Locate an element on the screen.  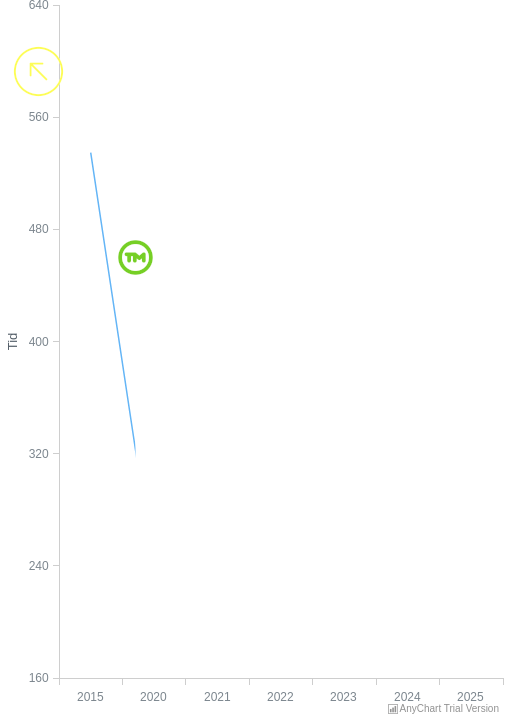
navigate back to previous screen is located at coordinates (38, 71).